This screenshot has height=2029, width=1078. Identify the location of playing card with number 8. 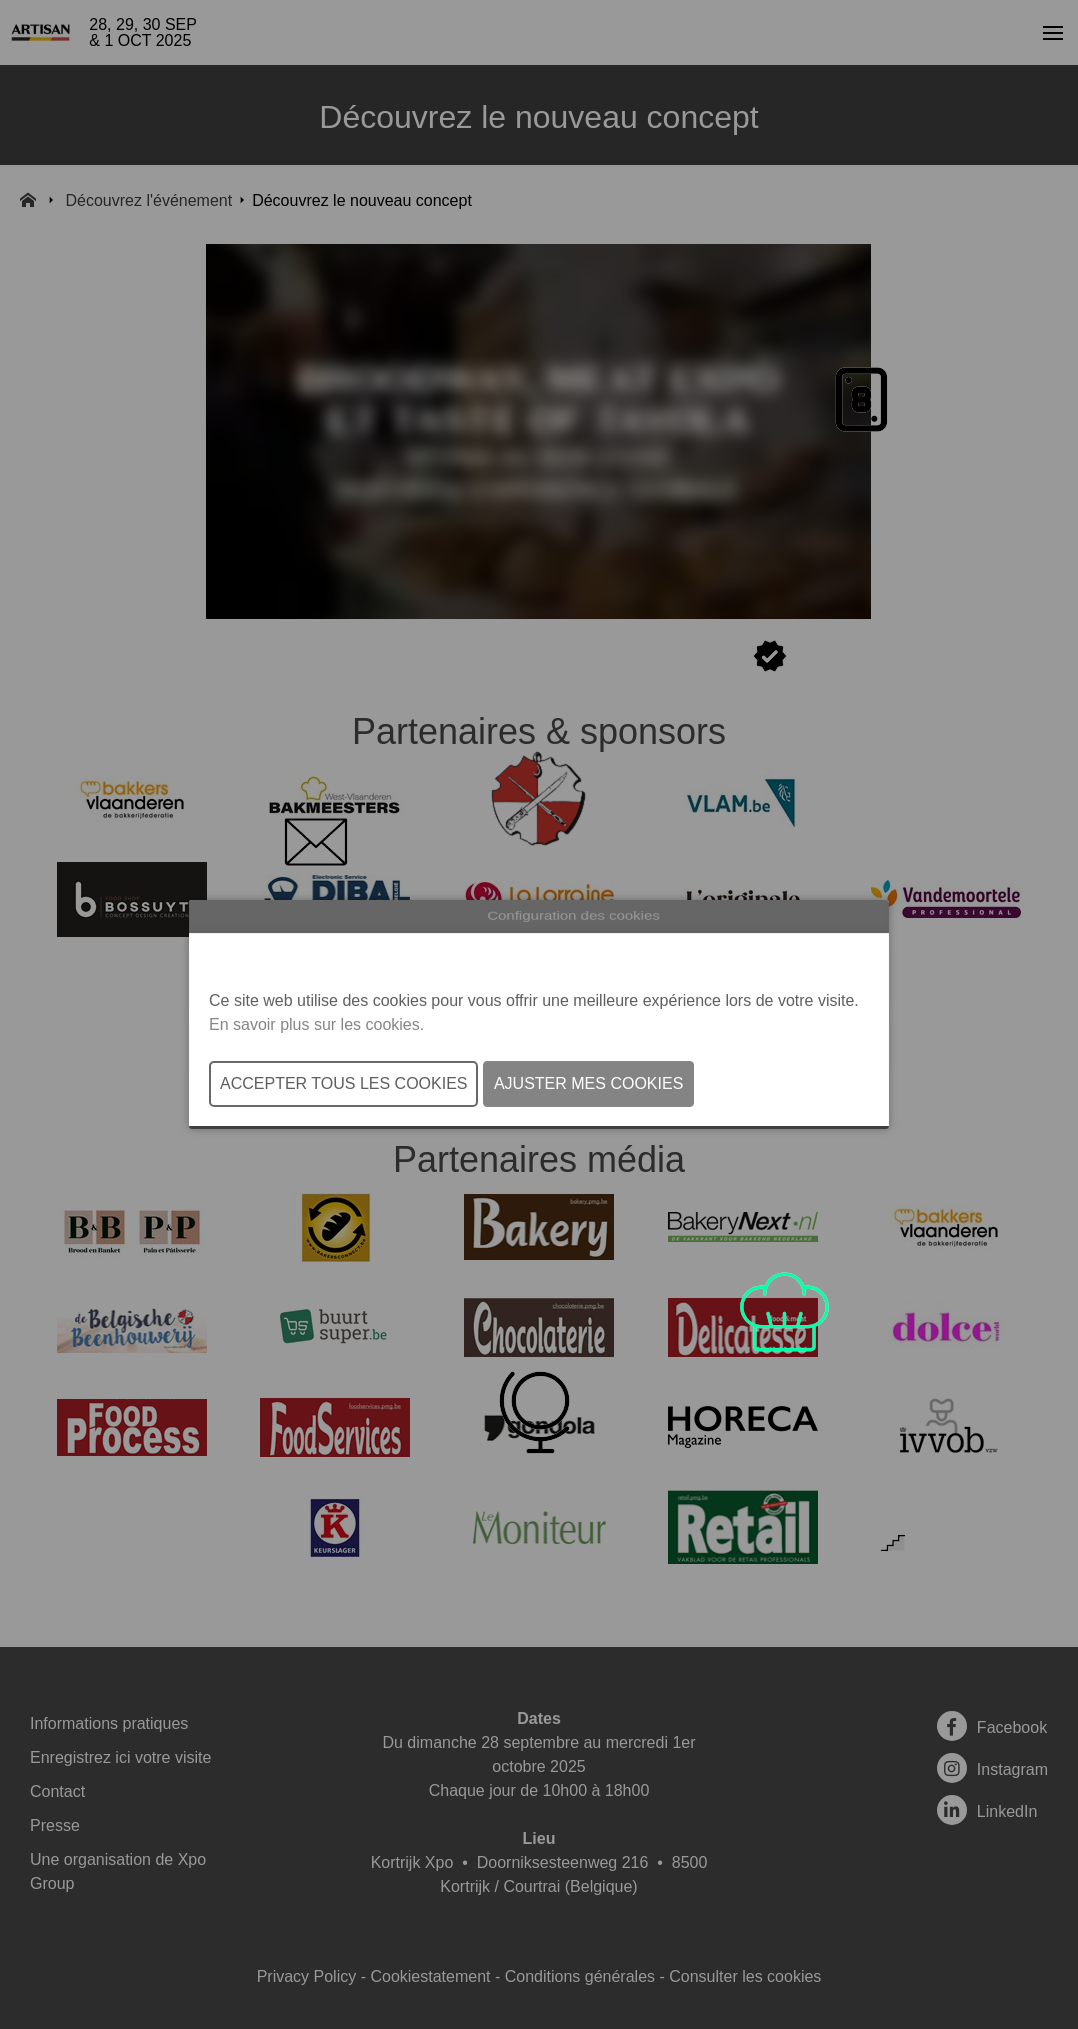
(861, 399).